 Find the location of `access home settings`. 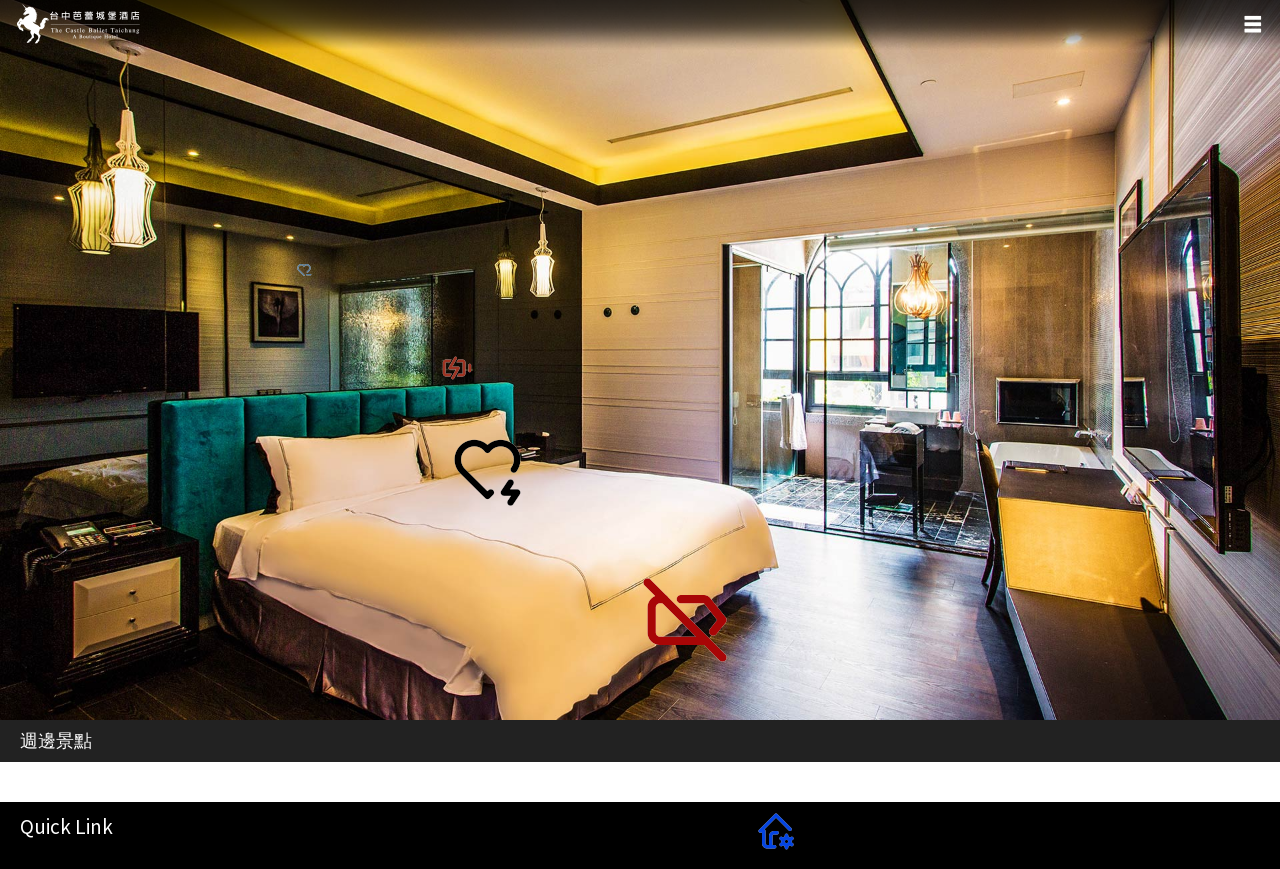

access home settings is located at coordinates (776, 831).